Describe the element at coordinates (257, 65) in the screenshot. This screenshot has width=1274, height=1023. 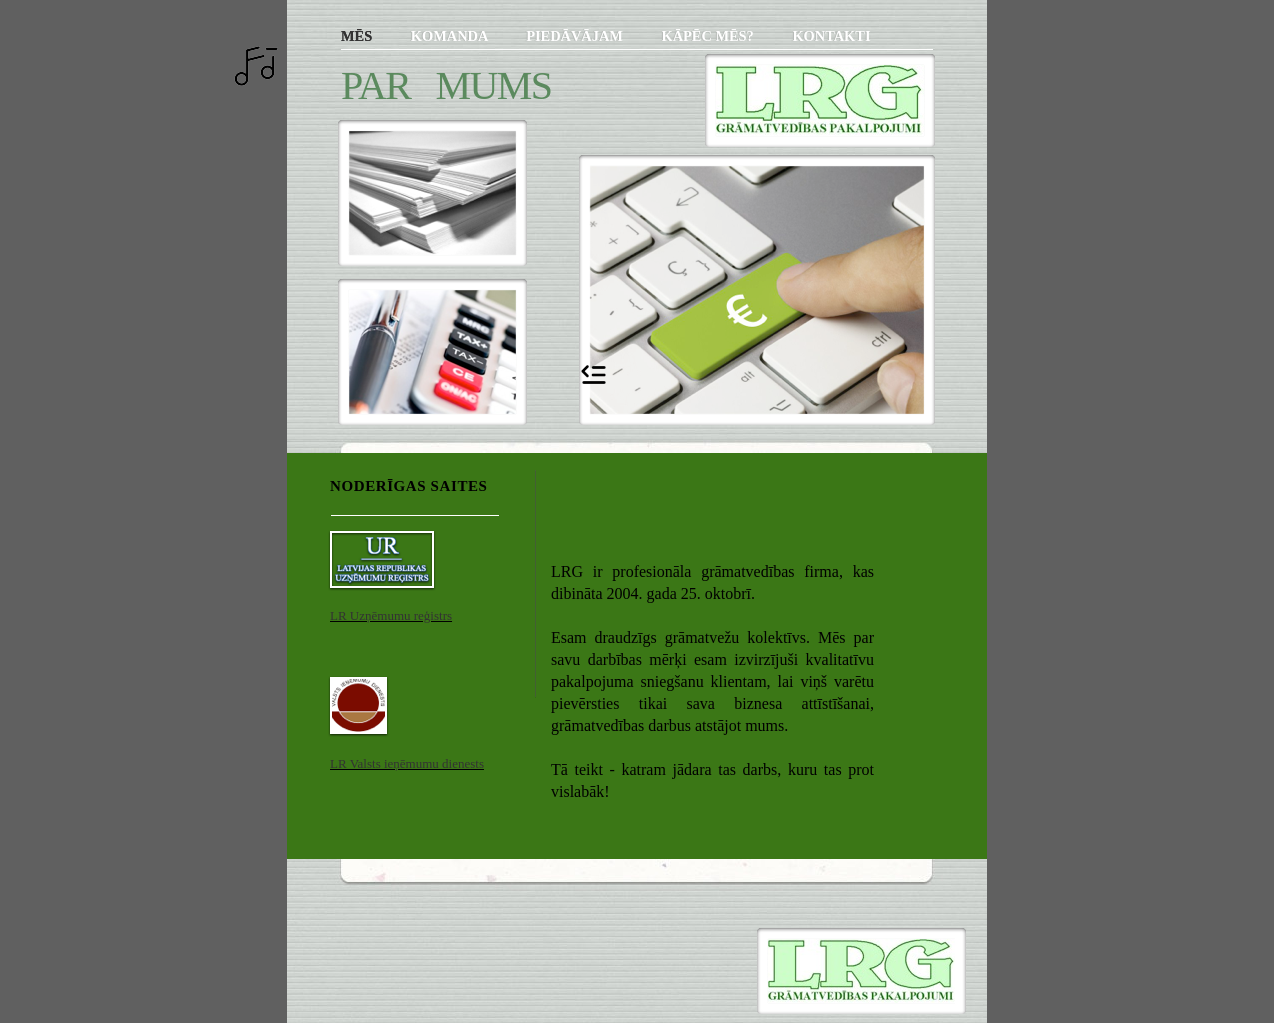
I see `remove a song from playlist` at that location.